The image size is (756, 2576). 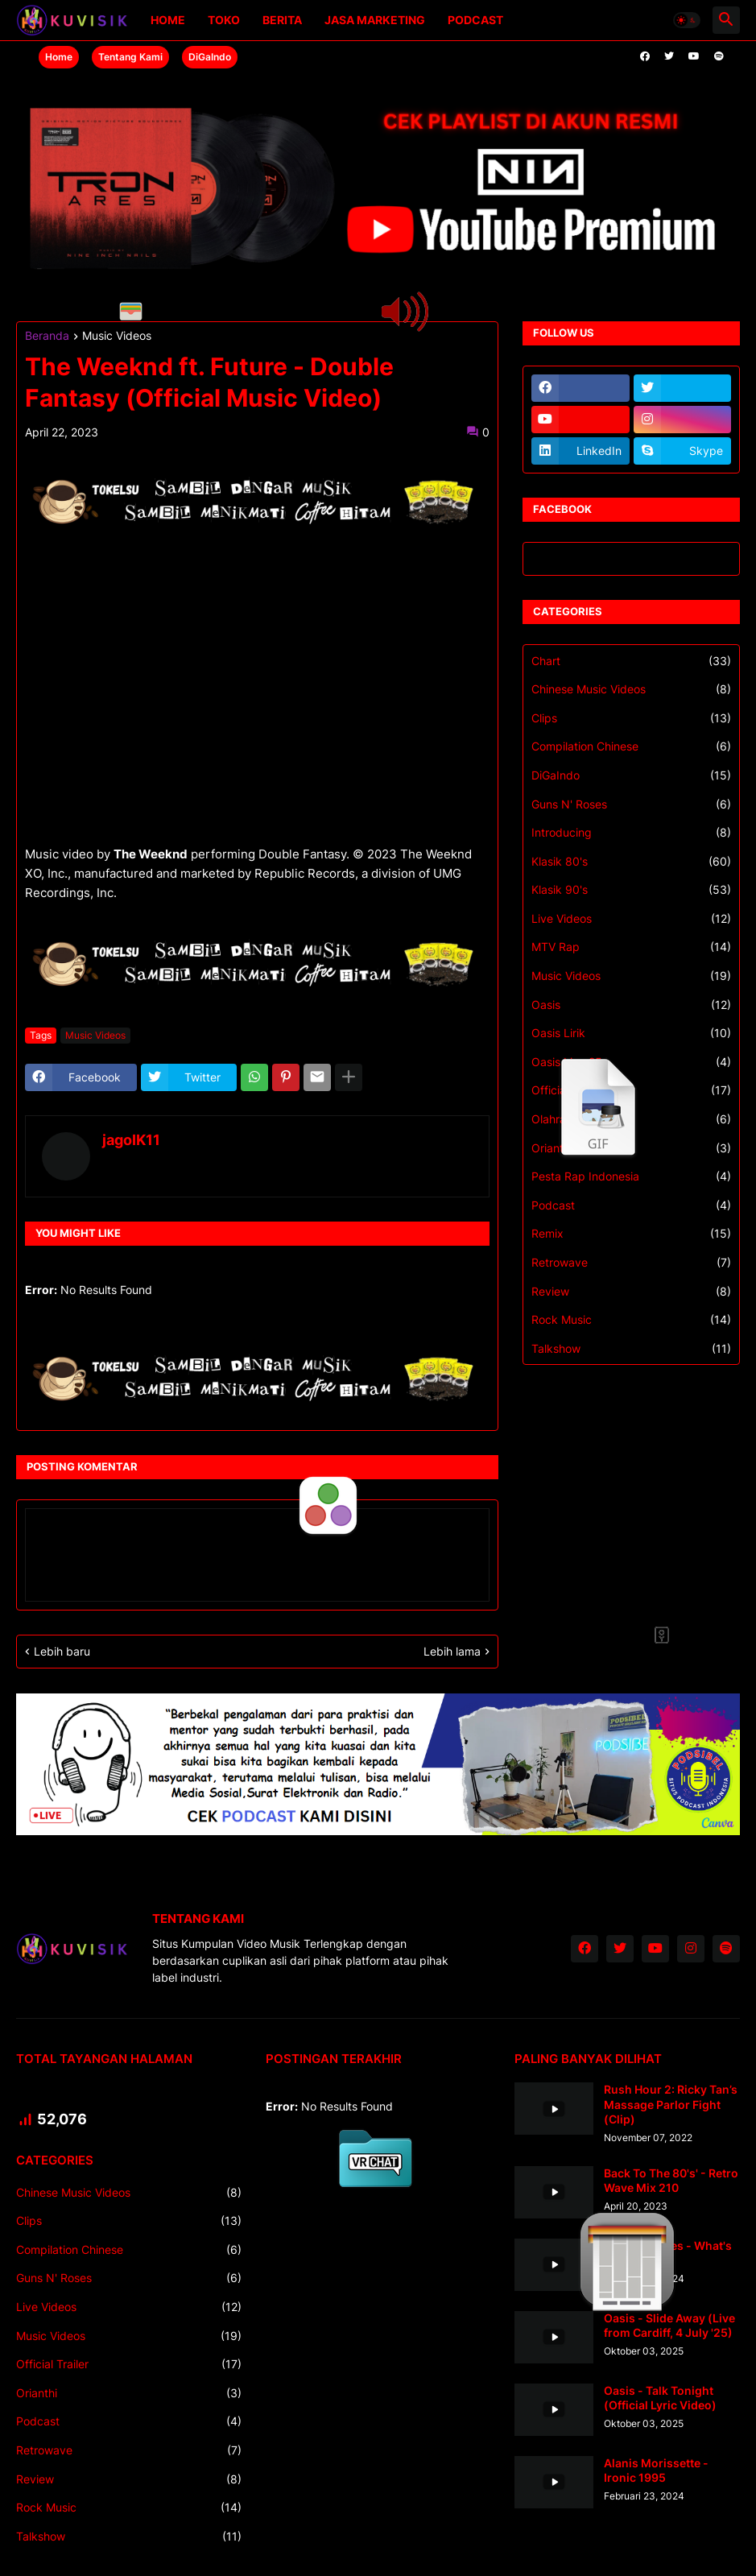 I want to click on a GIF image file, so click(x=598, y=1109).